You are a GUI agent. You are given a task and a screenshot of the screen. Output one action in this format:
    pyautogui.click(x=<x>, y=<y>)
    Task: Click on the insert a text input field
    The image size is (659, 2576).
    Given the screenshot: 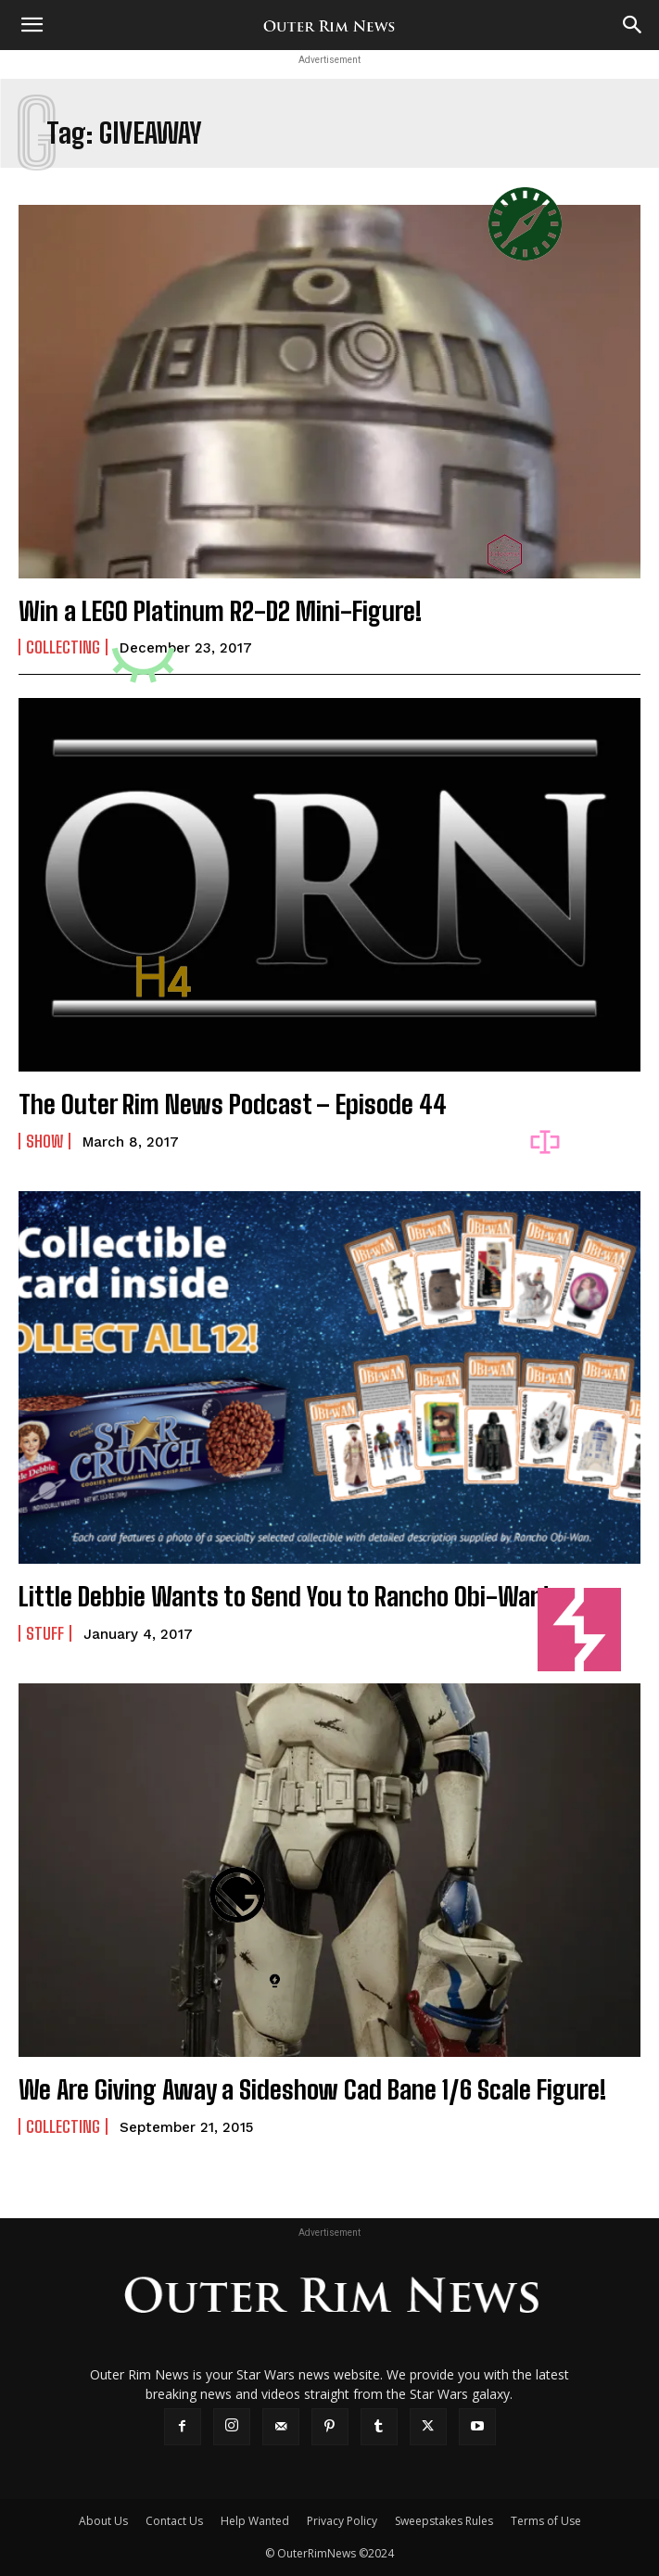 What is the action you would take?
    pyautogui.click(x=545, y=1142)
    